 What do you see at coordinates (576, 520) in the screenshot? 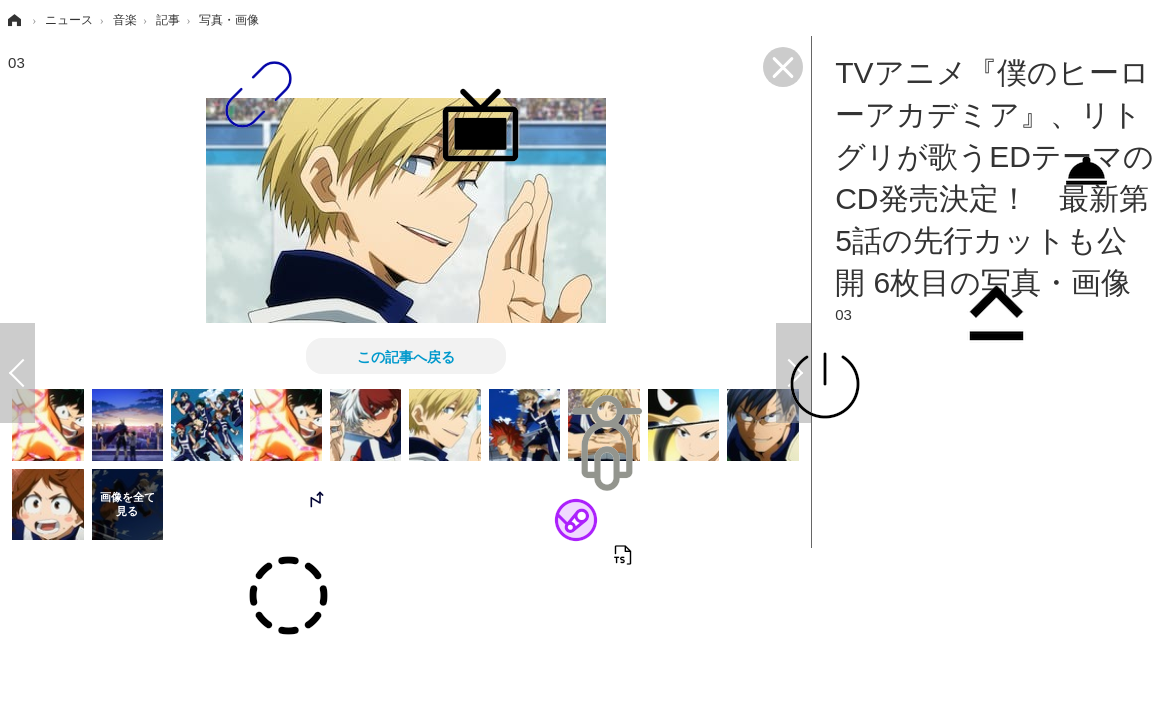
I see `open Steam application` at bounding box center [576, 520].